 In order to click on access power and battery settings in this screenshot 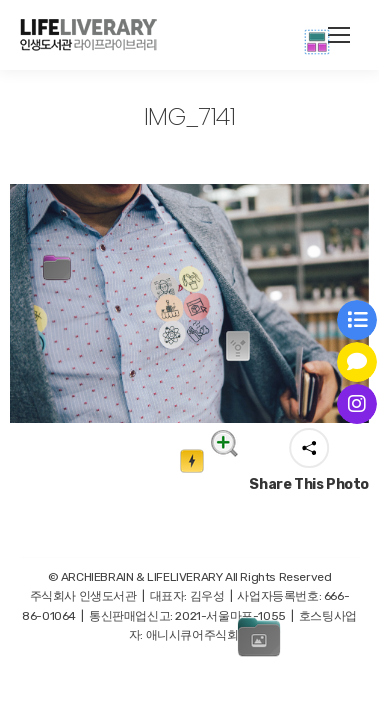, I will do `click(192, 461)`.